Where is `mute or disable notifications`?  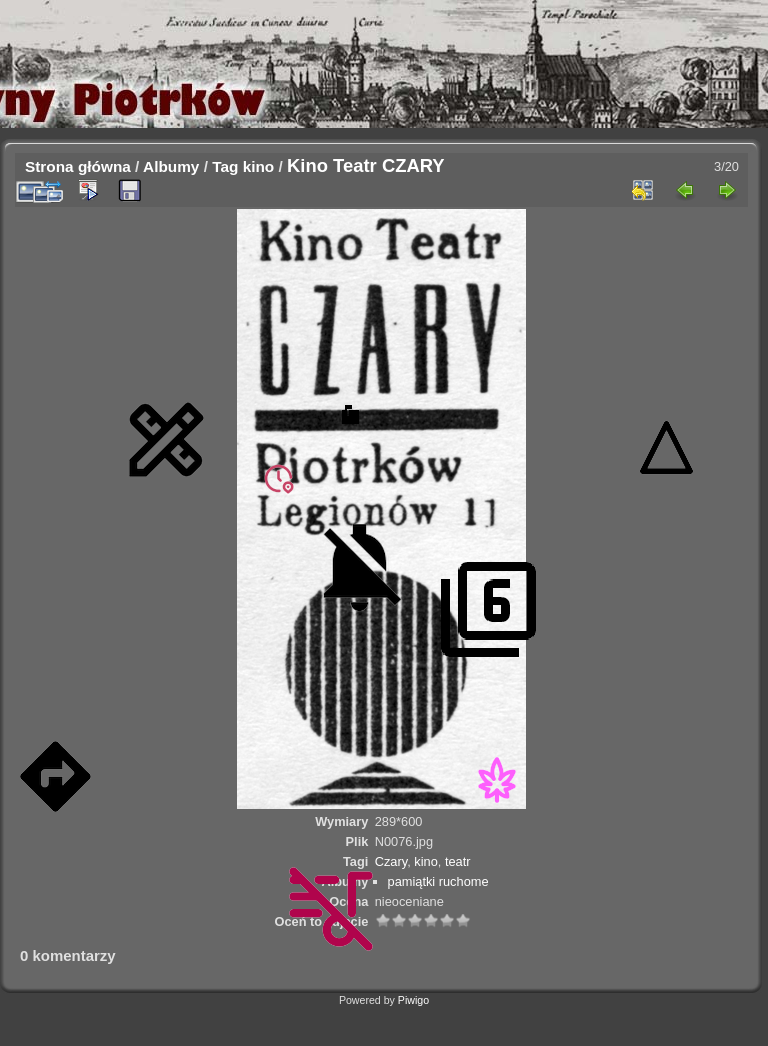 mute or disable notifications is located at coordinates (359, 566).